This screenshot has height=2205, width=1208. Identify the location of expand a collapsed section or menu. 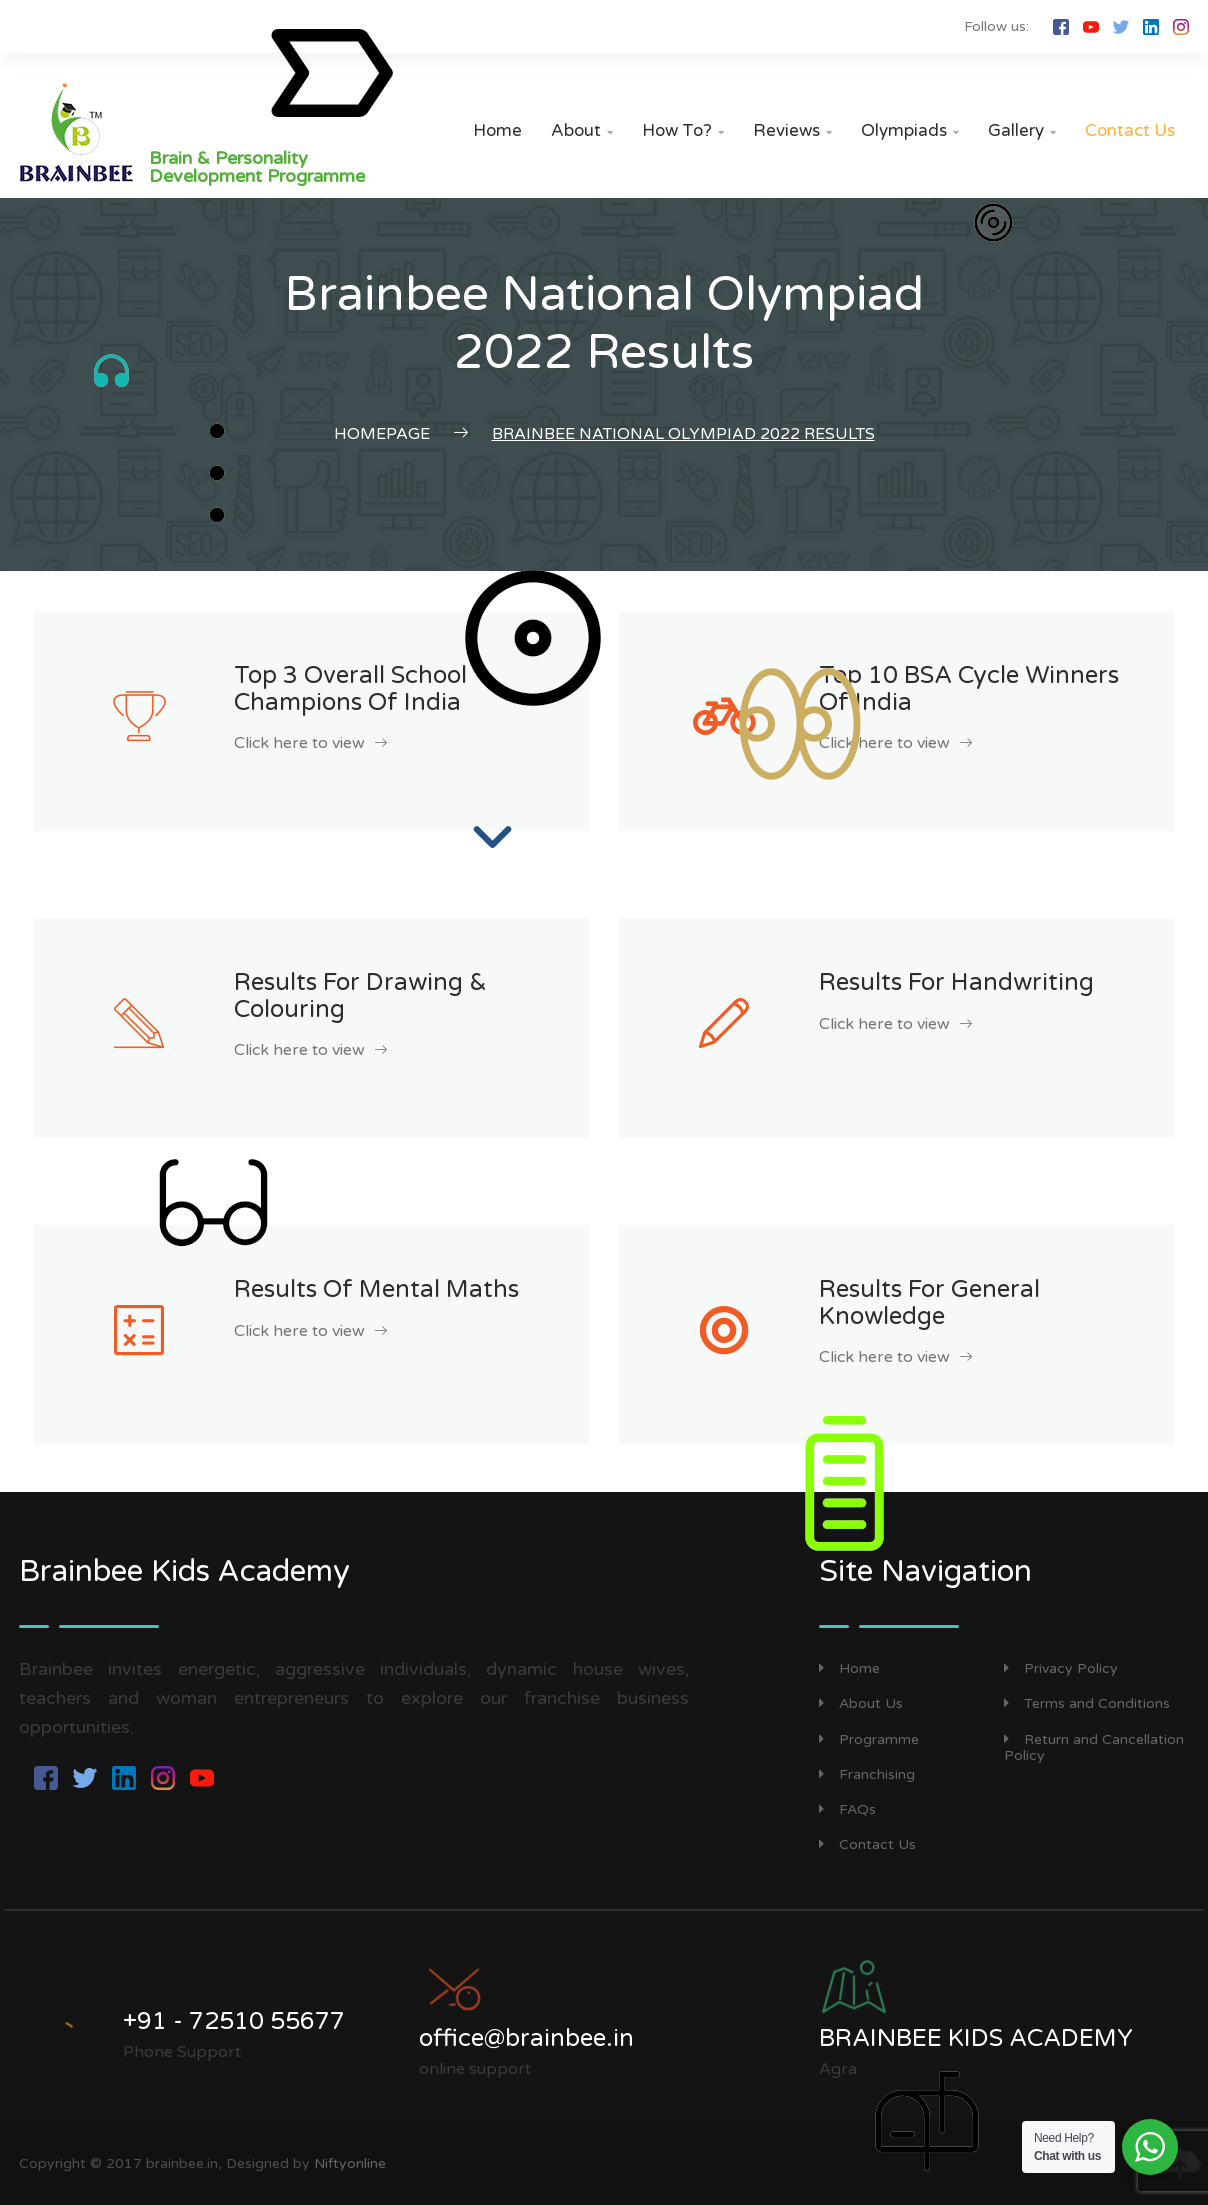
(492, 835).